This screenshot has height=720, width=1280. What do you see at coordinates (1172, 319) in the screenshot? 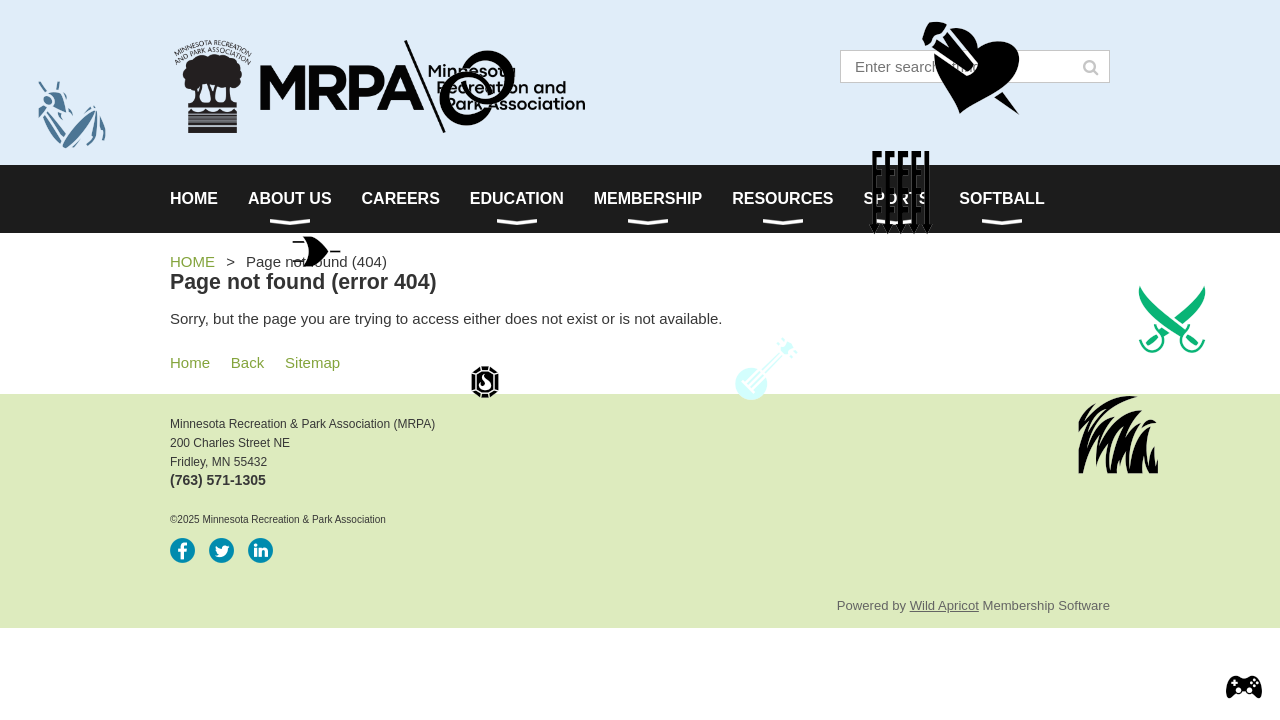
I see `initiate combat or battle mode` at bounding box center [1172, 319].